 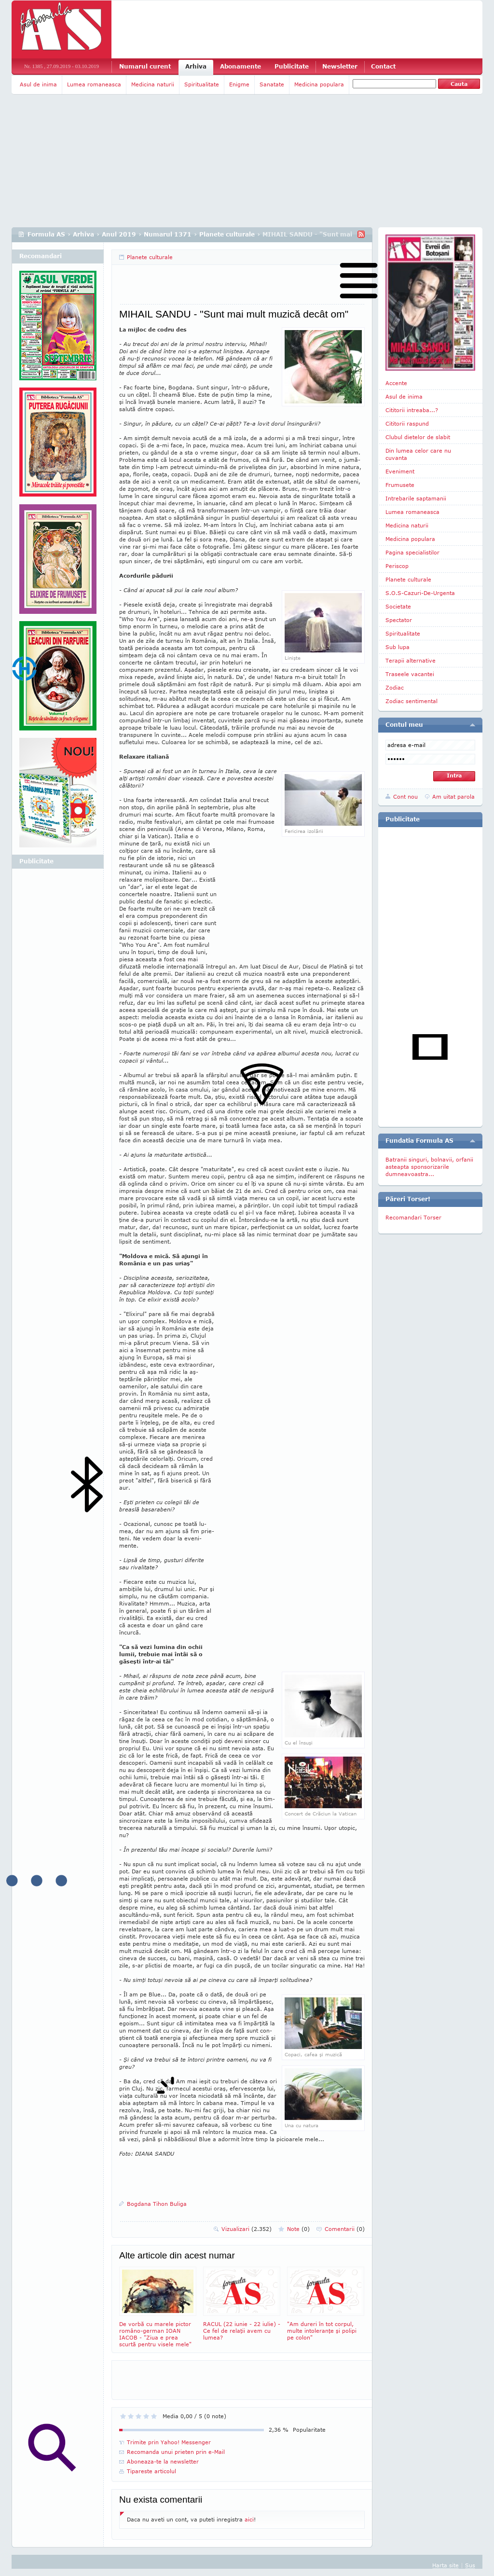 What do you see at coordinates (37, 1883) in the screenshot?
I see `access more options or actions` at bounding box center [37, 1883].